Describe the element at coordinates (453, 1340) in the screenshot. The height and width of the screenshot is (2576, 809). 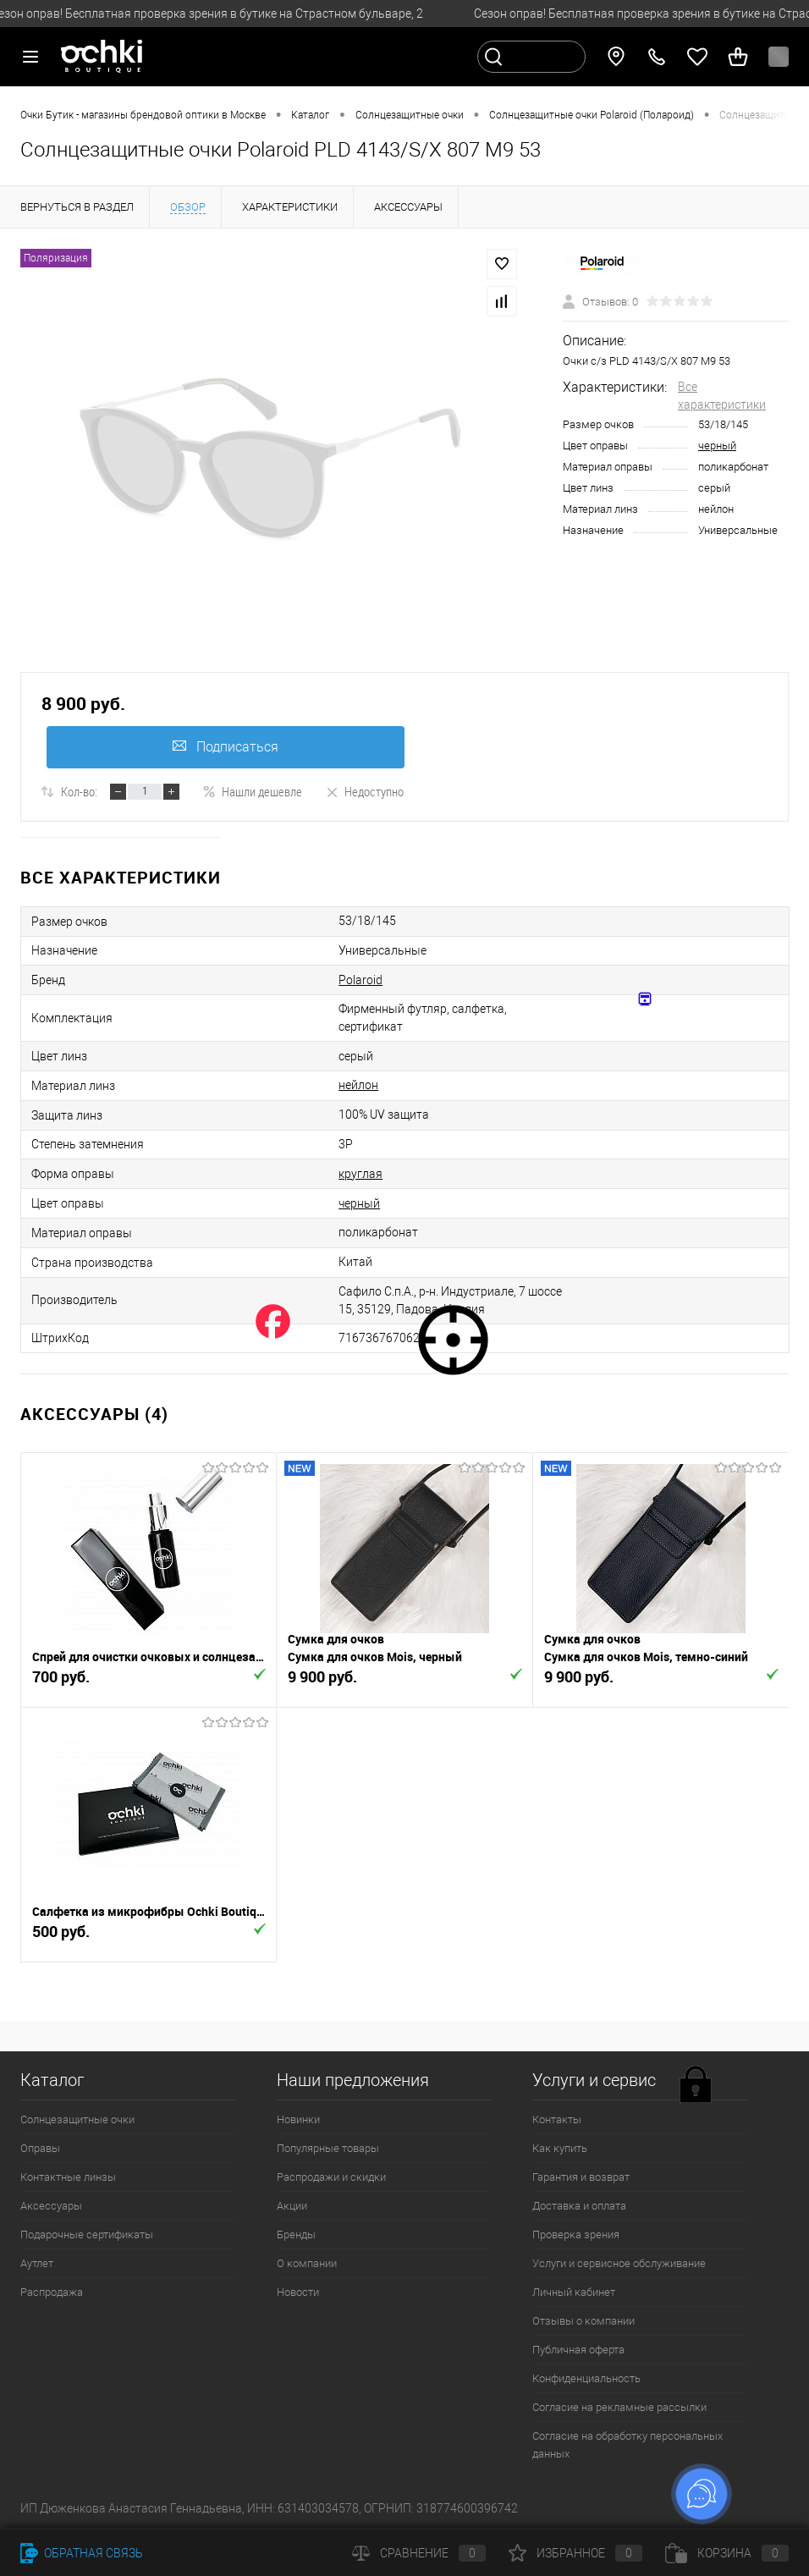
I see `center or focus on current location` at that location.